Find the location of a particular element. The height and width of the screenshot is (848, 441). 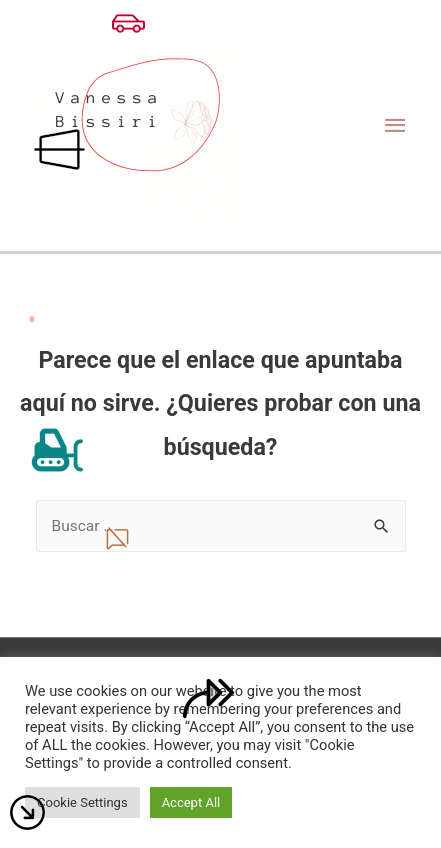

adjust perspective or viewing angle is located at coordinates (59, 149).